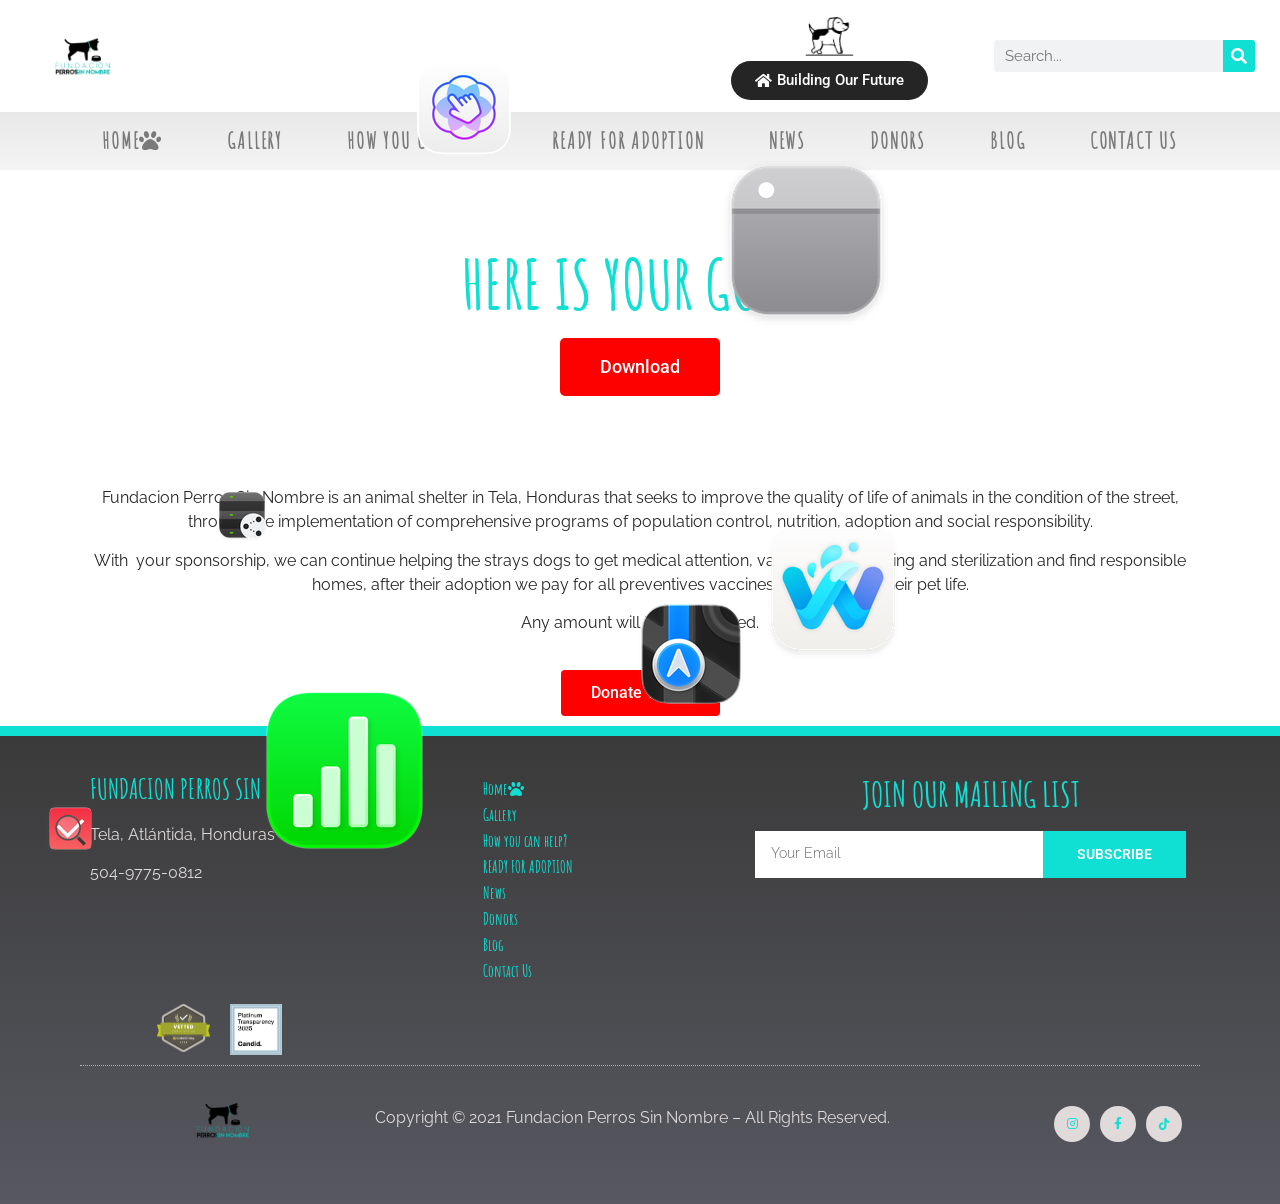 The image size is (1280, 1204). Describe the element at coordinates (70, 828) in the screenshot. I see `open system configuration tool` at that location.